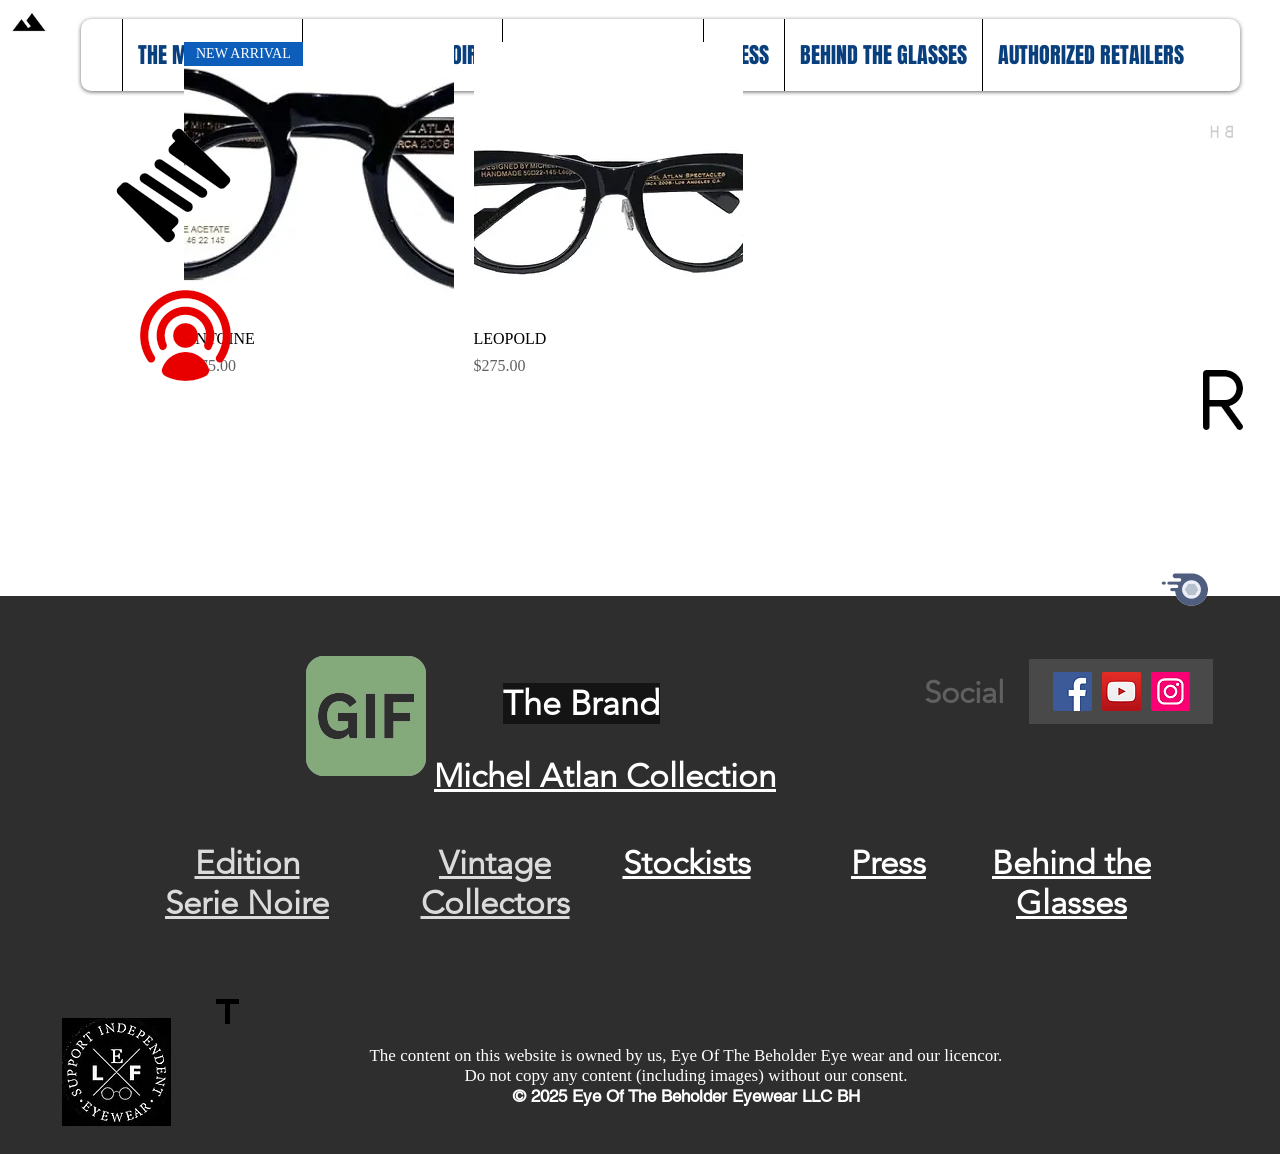  Describe the element at coordinates (1223, 400) in the screenshot. I see `indicates items starting with the letter R` at that location.